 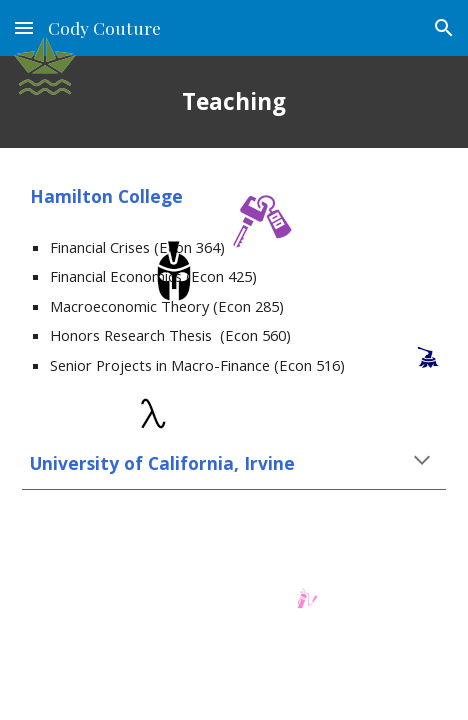 I want to click on access vehicle or car-related features, so click(x=262, y=221).